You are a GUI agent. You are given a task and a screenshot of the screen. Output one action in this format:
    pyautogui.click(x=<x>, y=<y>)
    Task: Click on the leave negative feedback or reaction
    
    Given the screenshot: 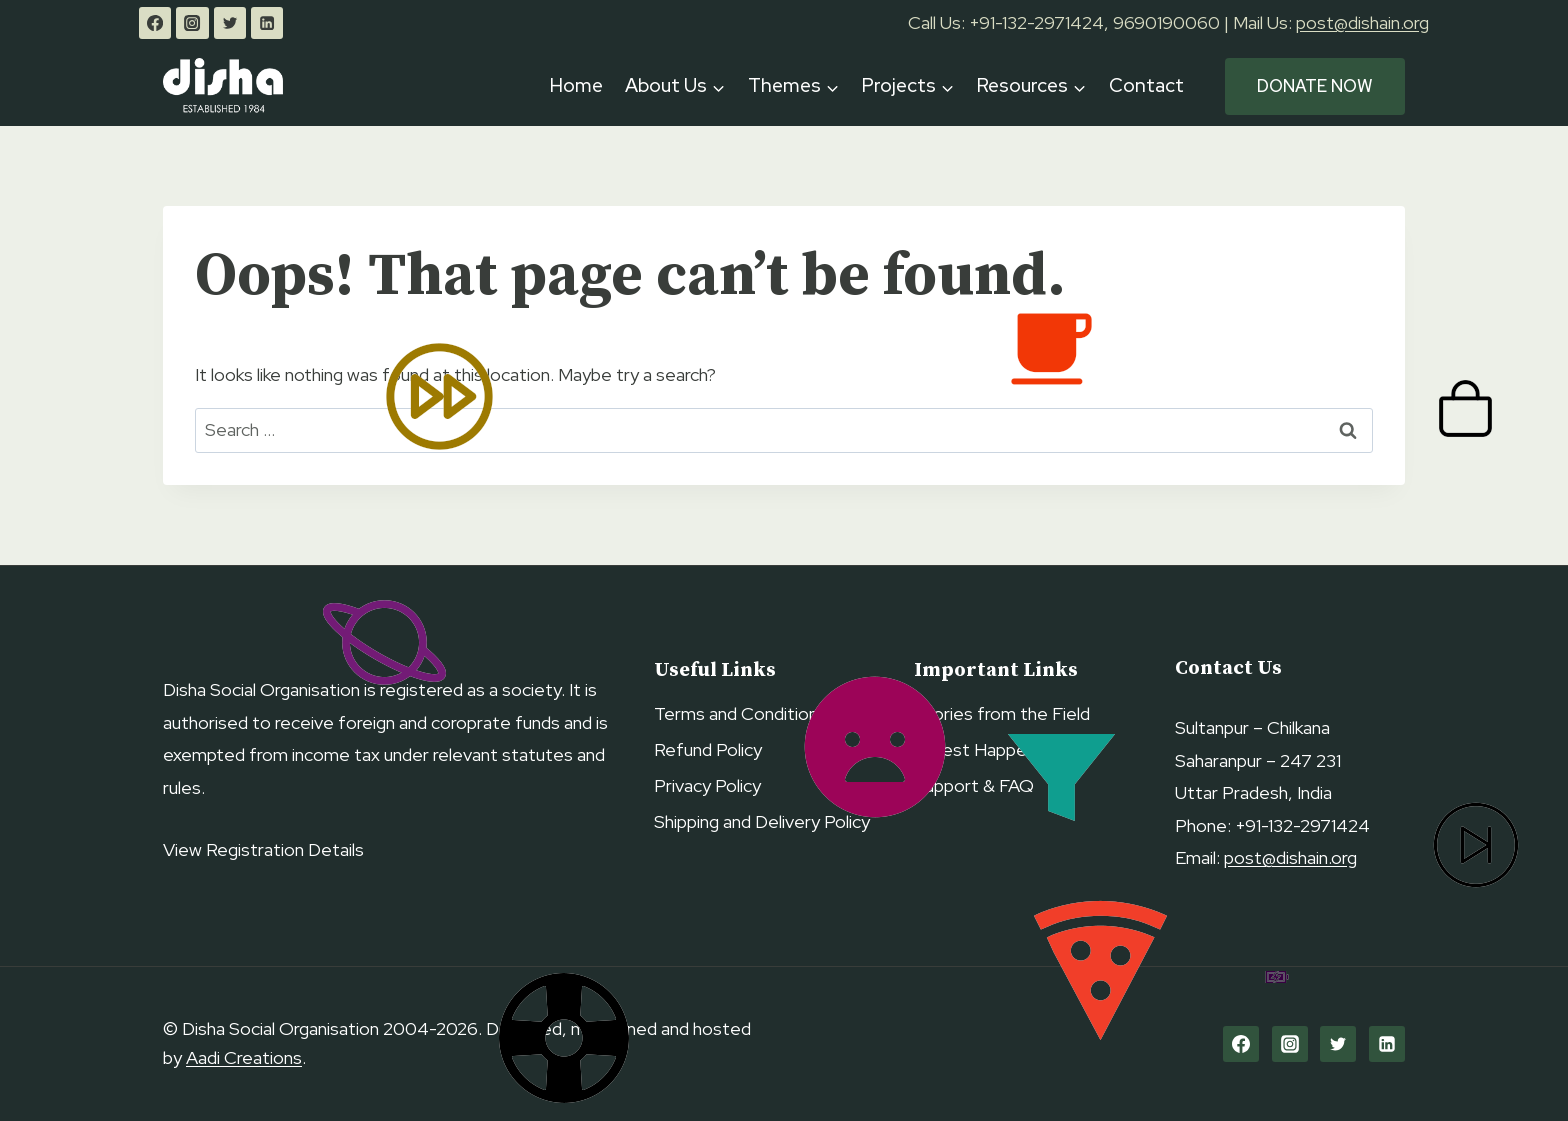 What is the action you would take?
    pyautogui.click(x=875, y=747)
    